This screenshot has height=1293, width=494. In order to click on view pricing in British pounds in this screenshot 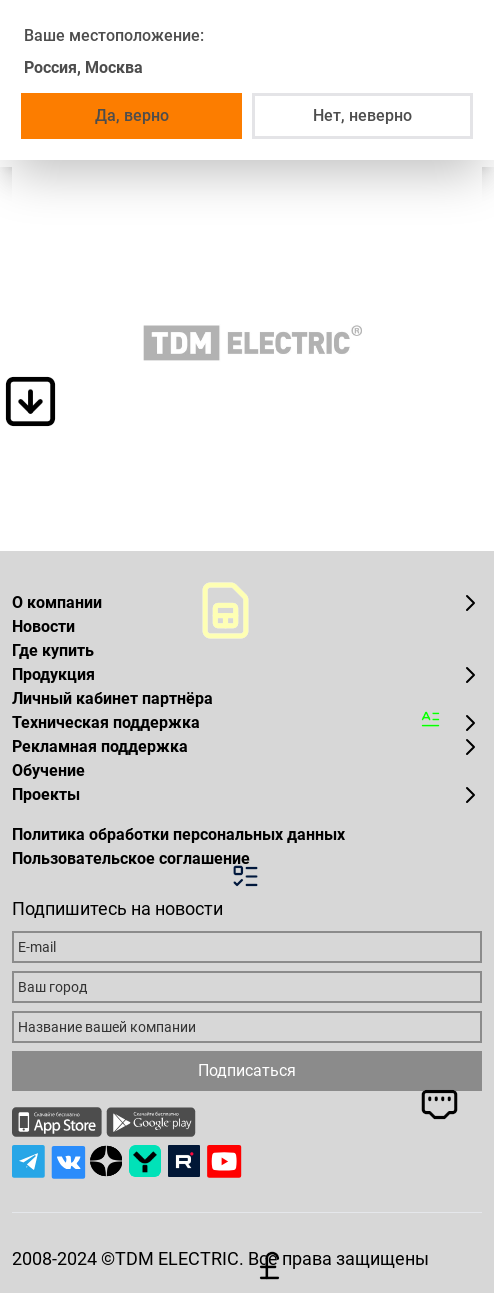, I will do `click(269, 1265)`.